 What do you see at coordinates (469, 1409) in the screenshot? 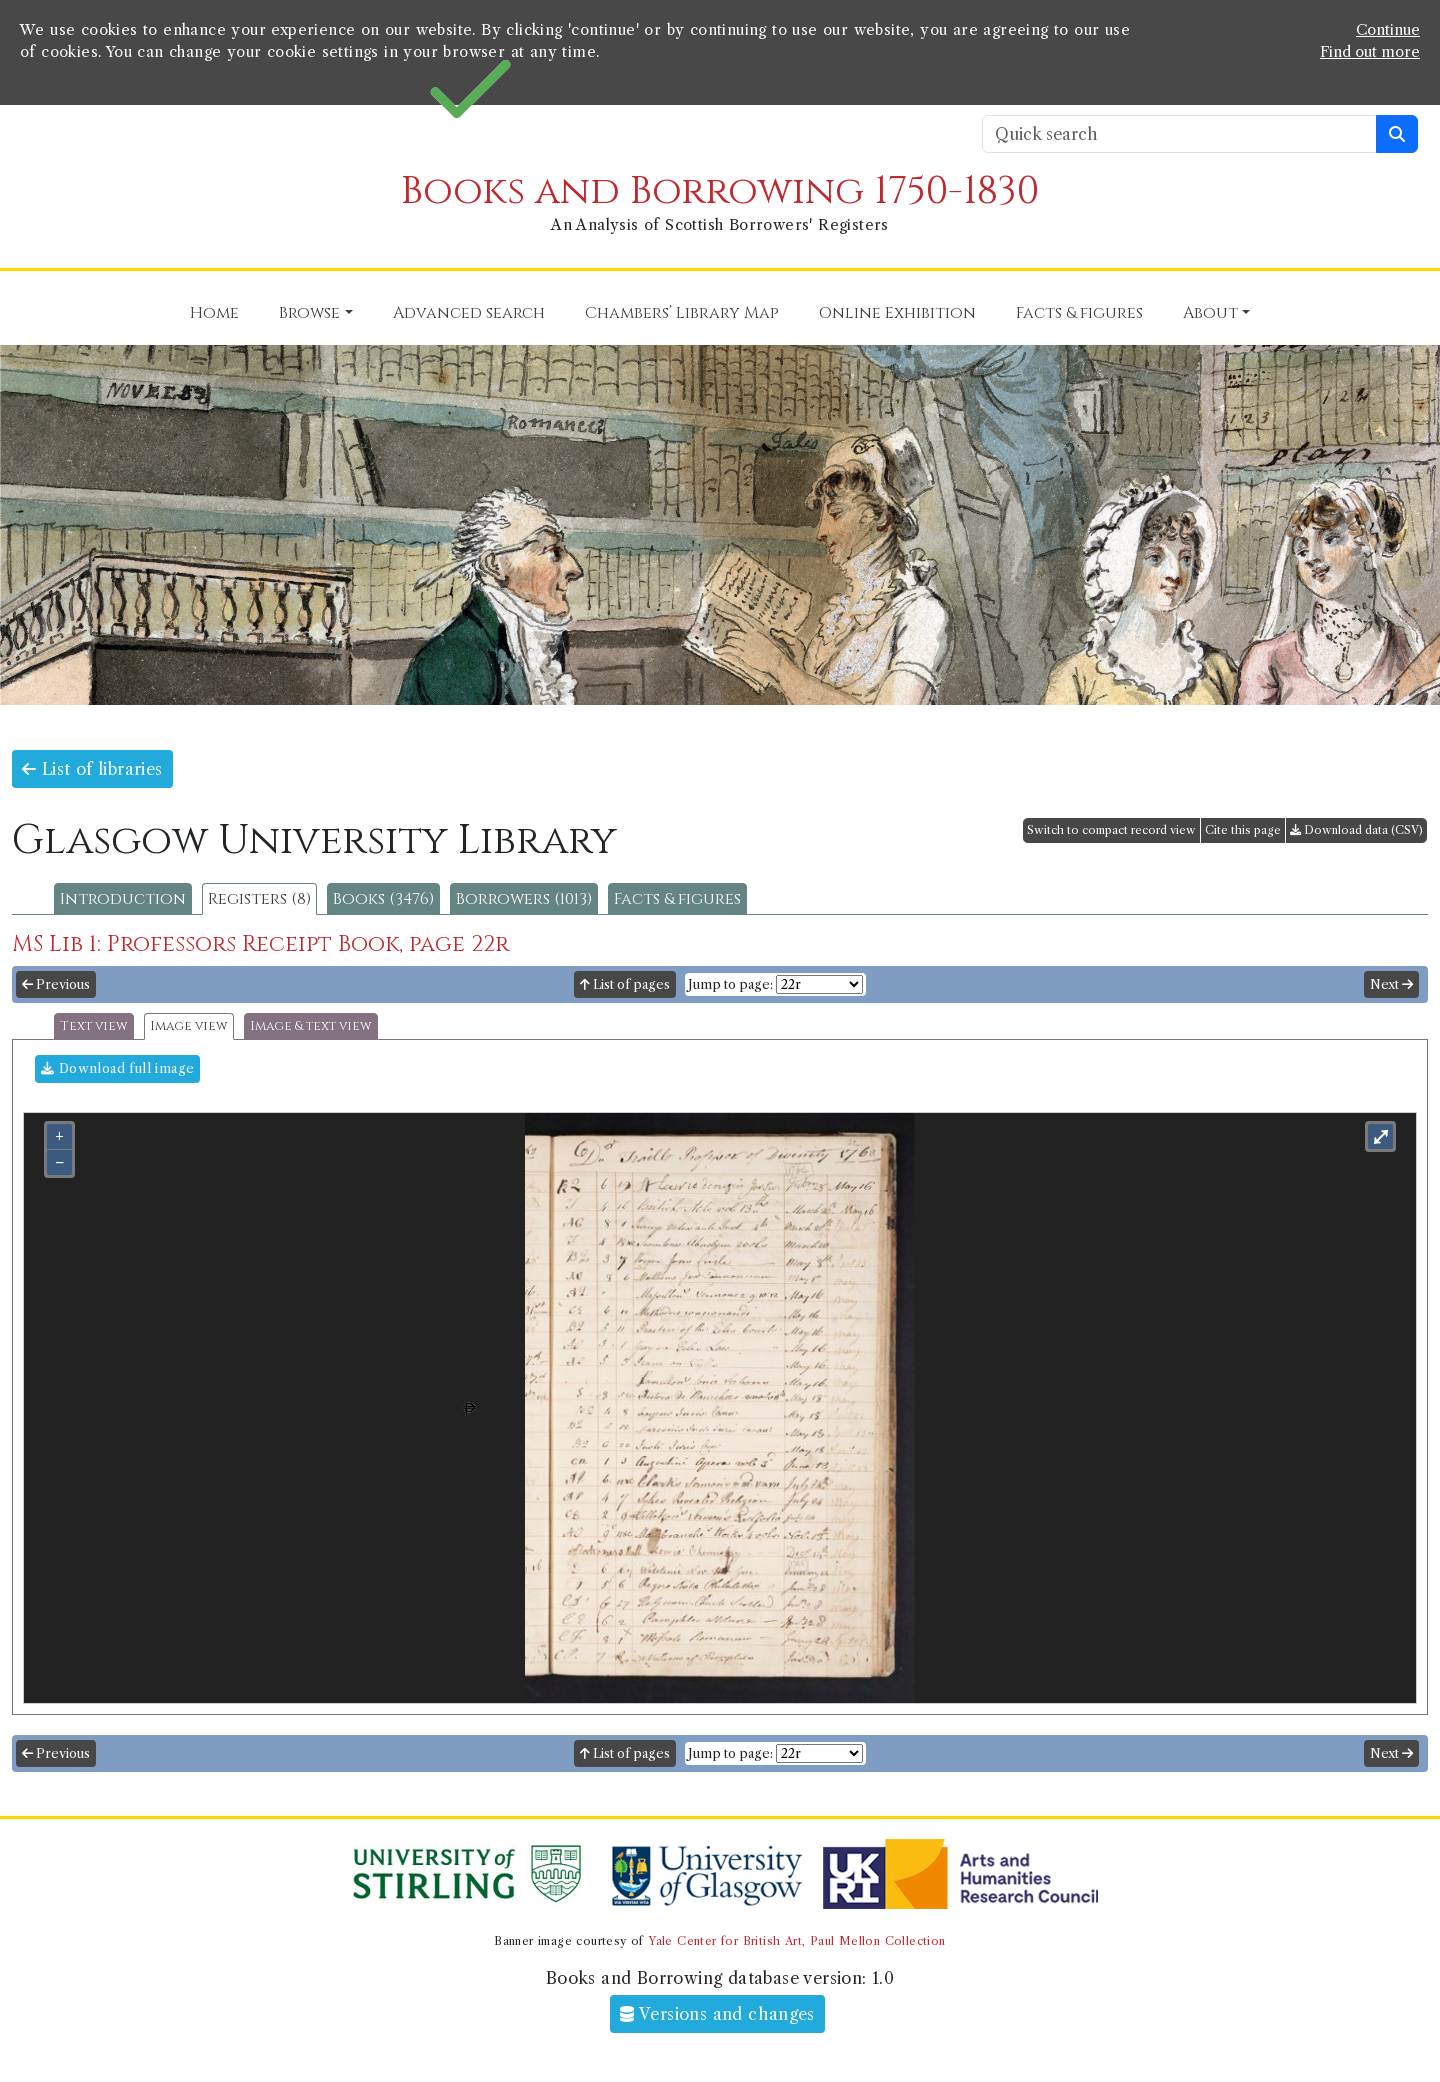
I see `indicates pricing or payment in Philippine pesos` at bounding box center [469, 1409].